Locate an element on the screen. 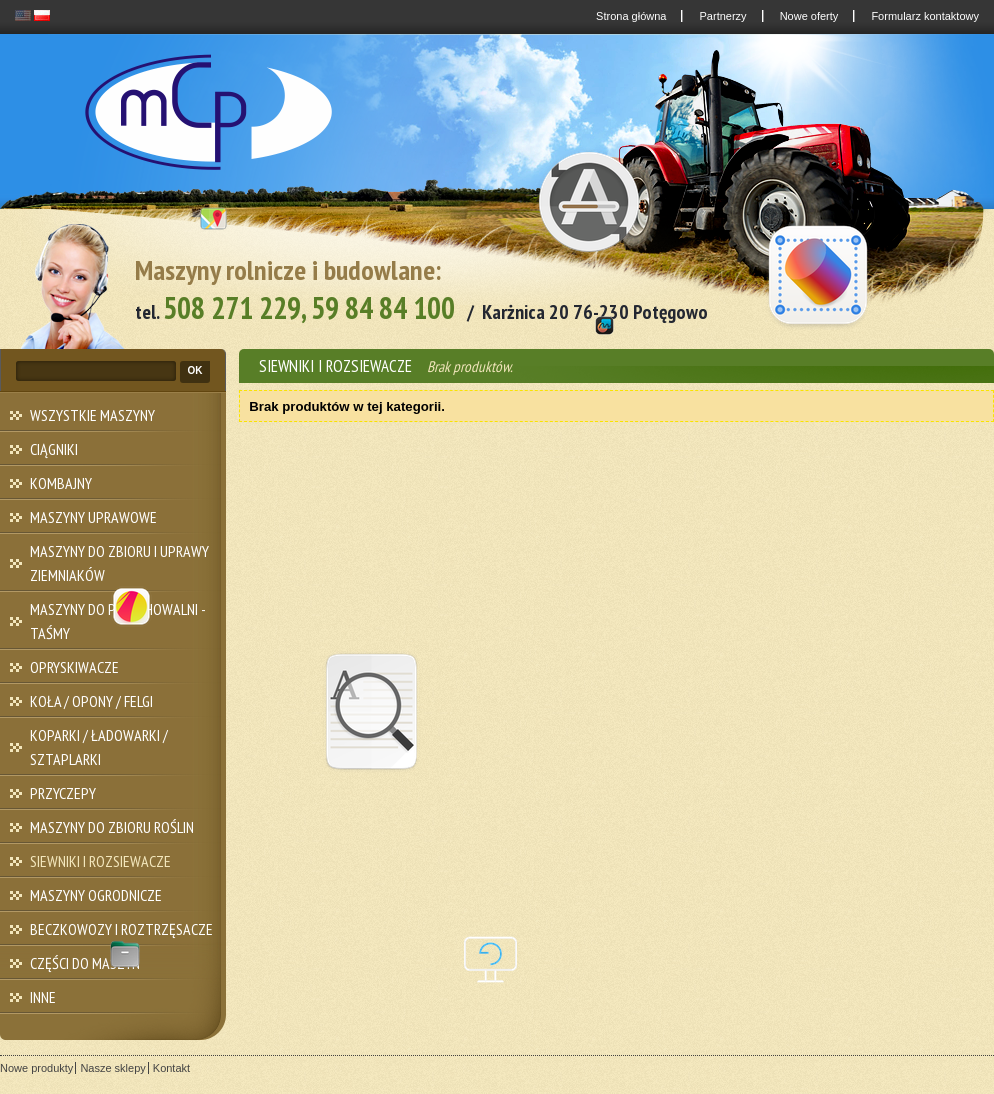  open the file manager application is located at coordinates (125, 954).